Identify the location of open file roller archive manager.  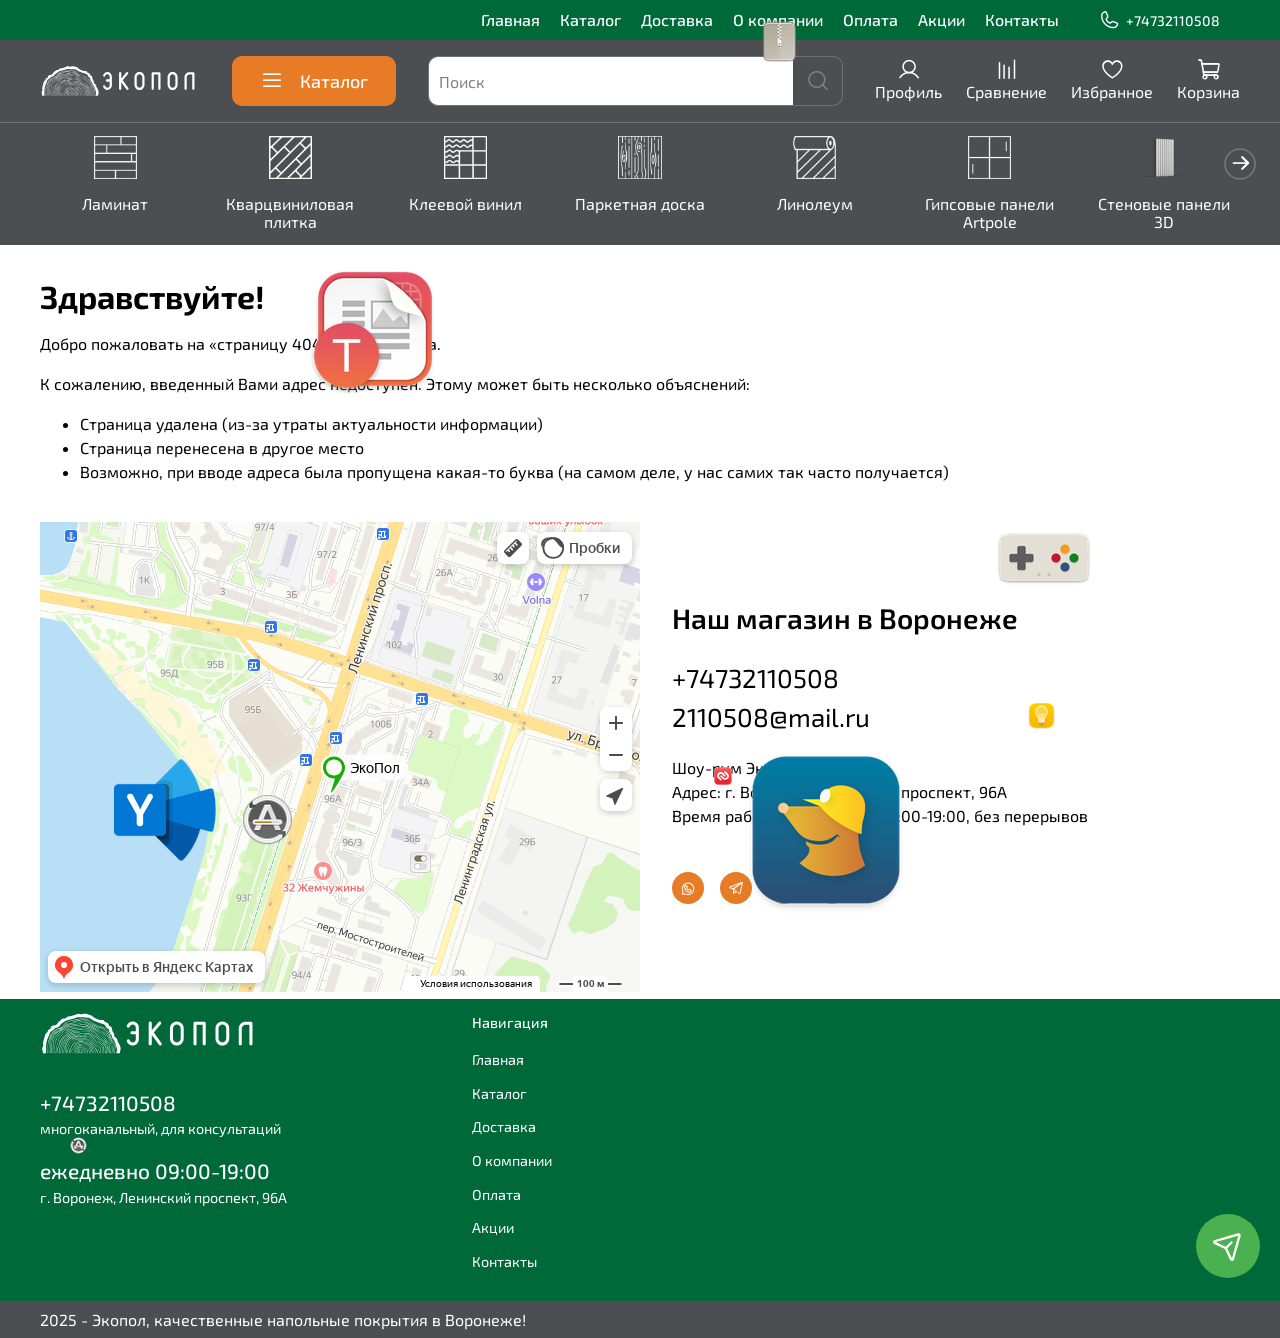
(779, 41).